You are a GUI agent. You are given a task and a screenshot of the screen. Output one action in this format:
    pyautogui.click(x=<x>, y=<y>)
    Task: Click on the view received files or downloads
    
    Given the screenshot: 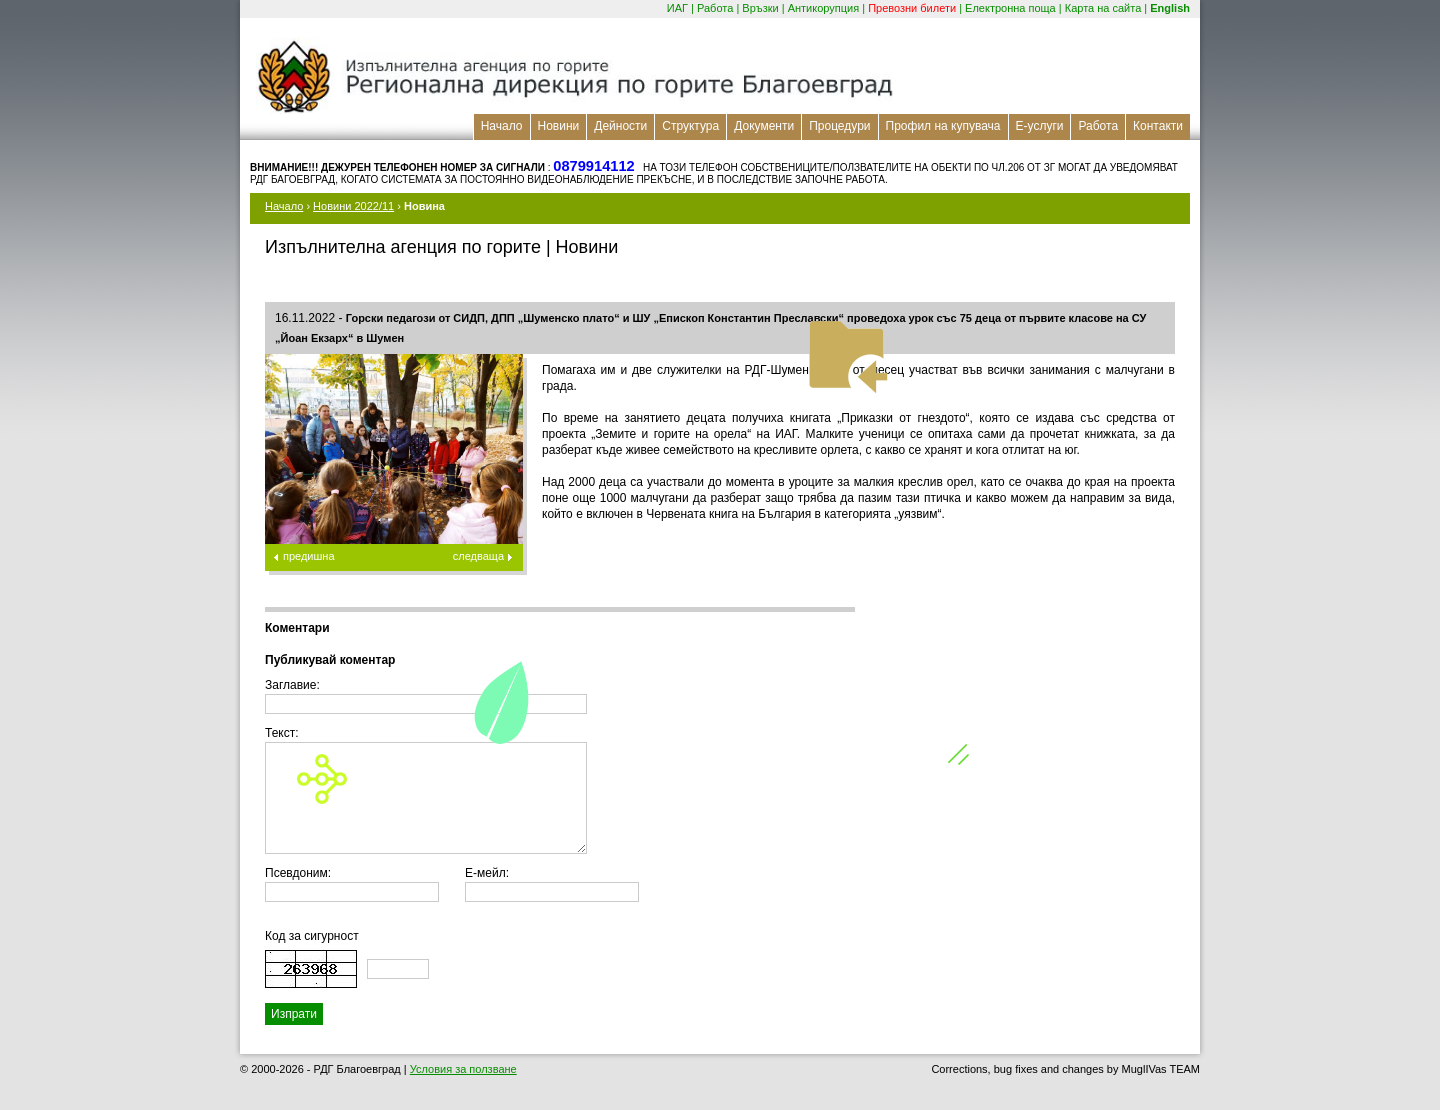 What is the action you would take?
    pyautogui.click(x=846, y=354)
    